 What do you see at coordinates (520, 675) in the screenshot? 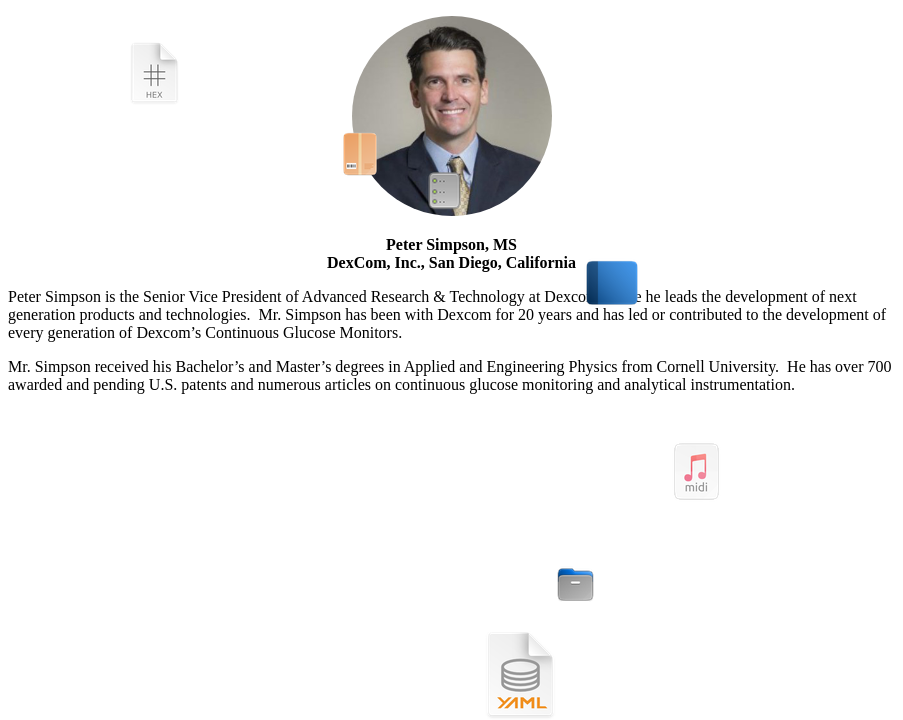
I see `a yaml configuration file` at bounding box center [520, 675].